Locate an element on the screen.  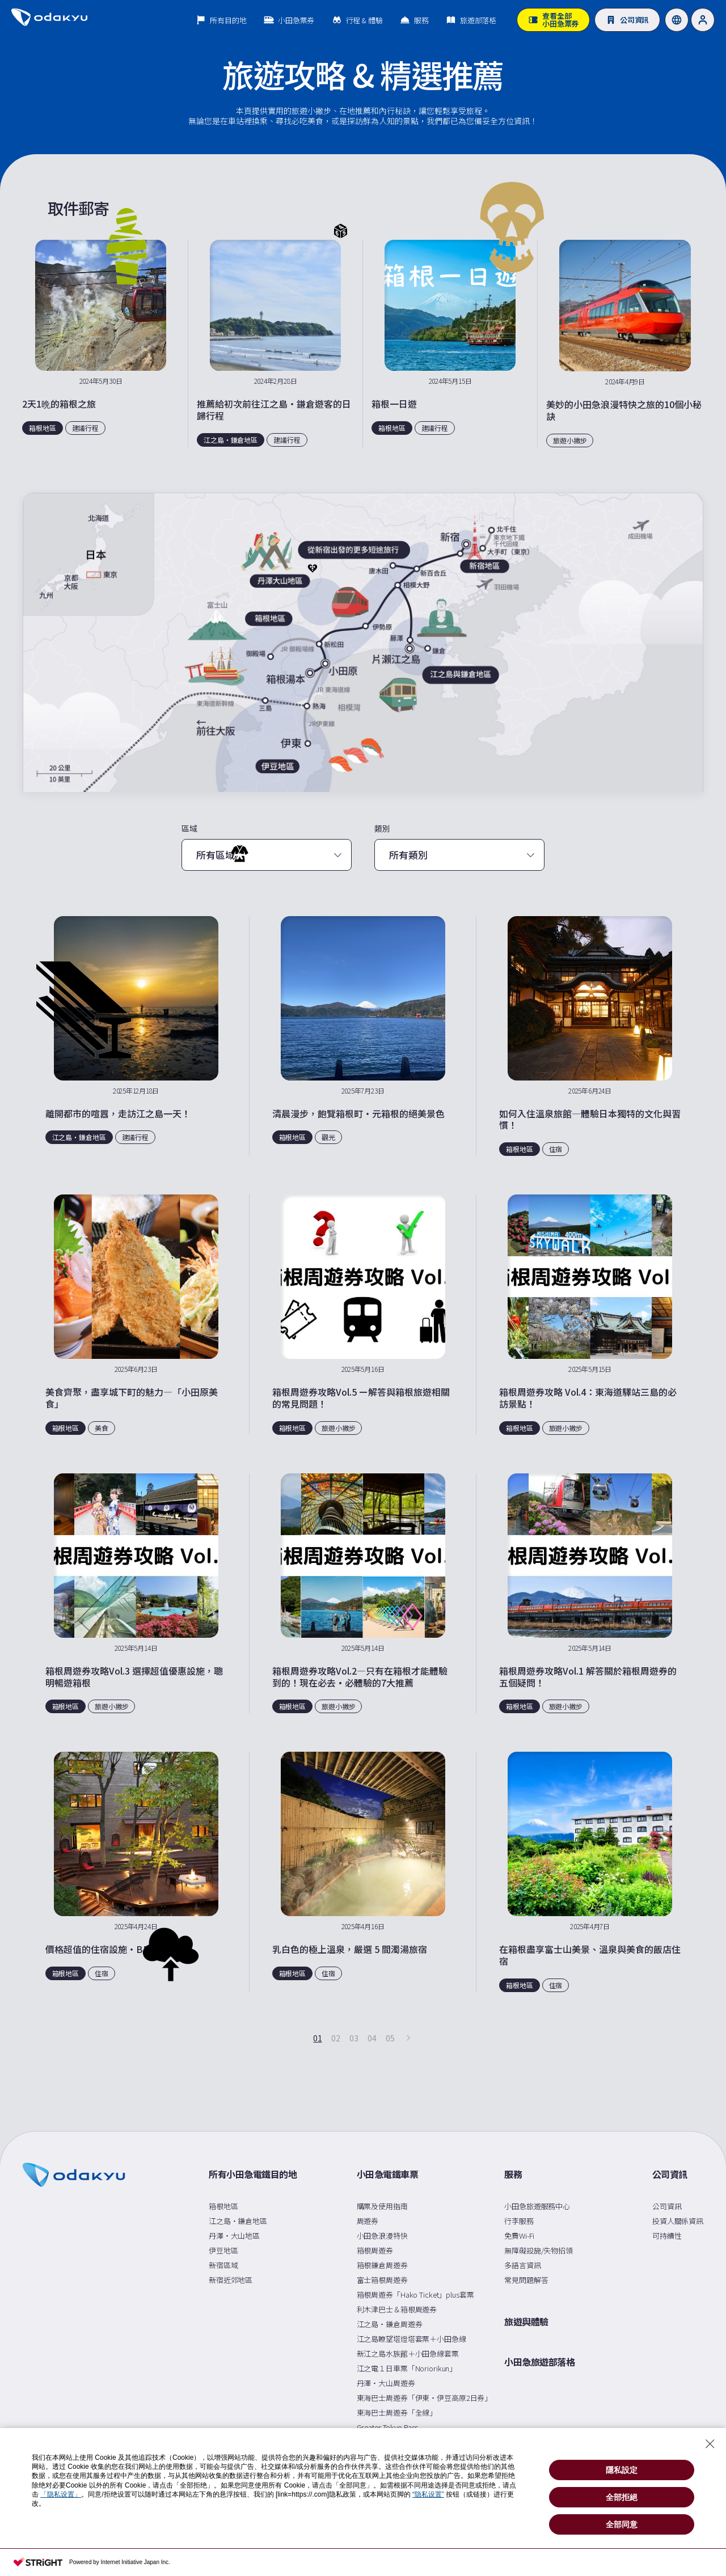
upload file to cloud storage is located at coordinates (171, 1954).